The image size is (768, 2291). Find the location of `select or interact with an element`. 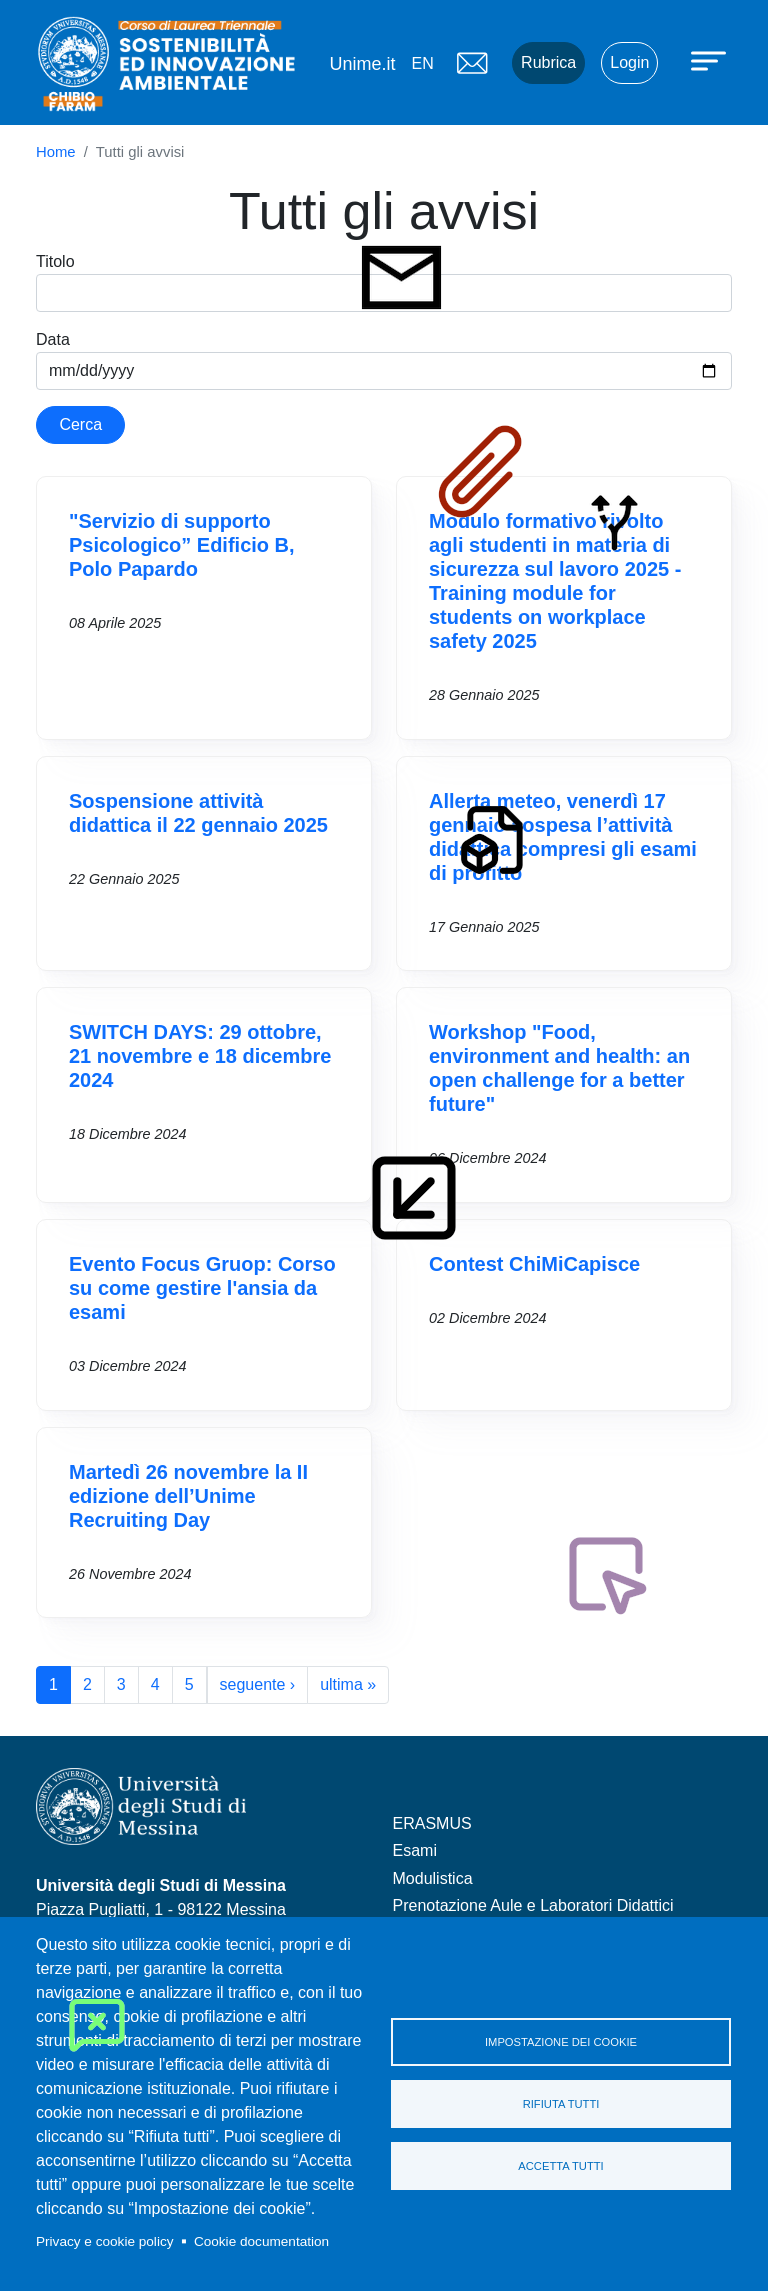

select or interact with an element is located at coordinates (606, 1574).